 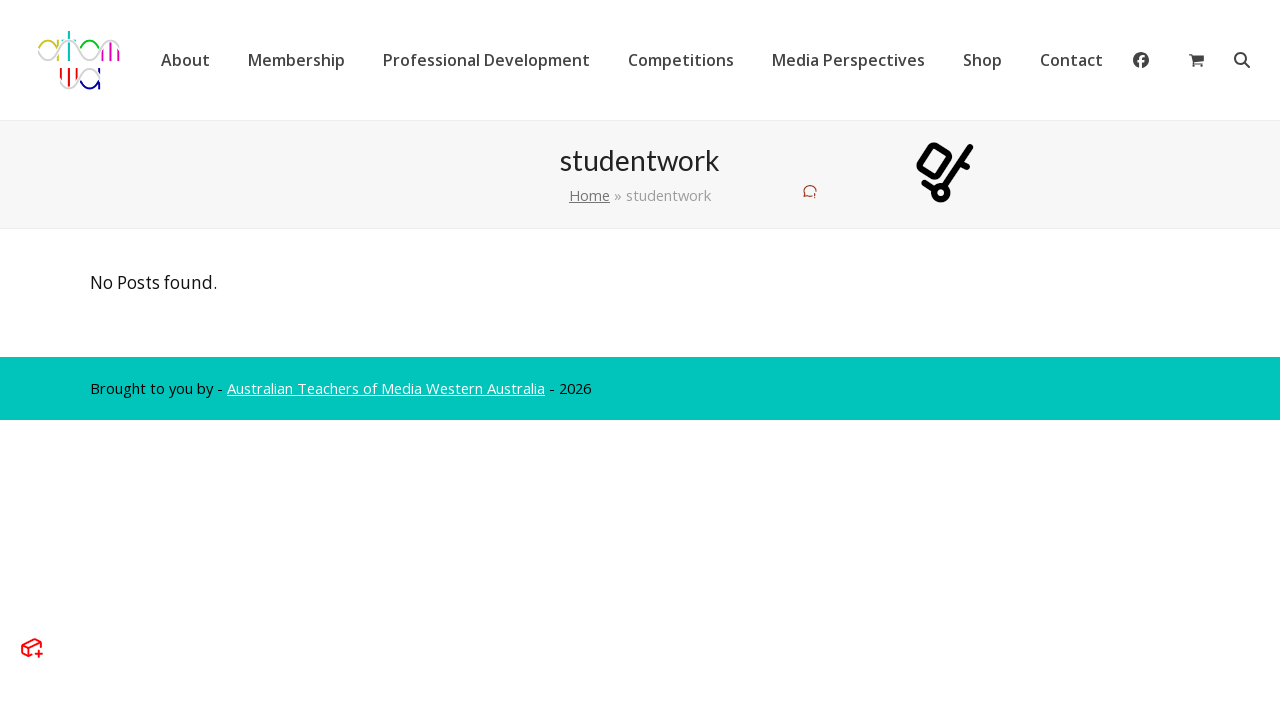 What do you see at coordinates (31, 646) in the screenshot?
I see `add a new 3D object or shape` at bounding box center [31, 646].